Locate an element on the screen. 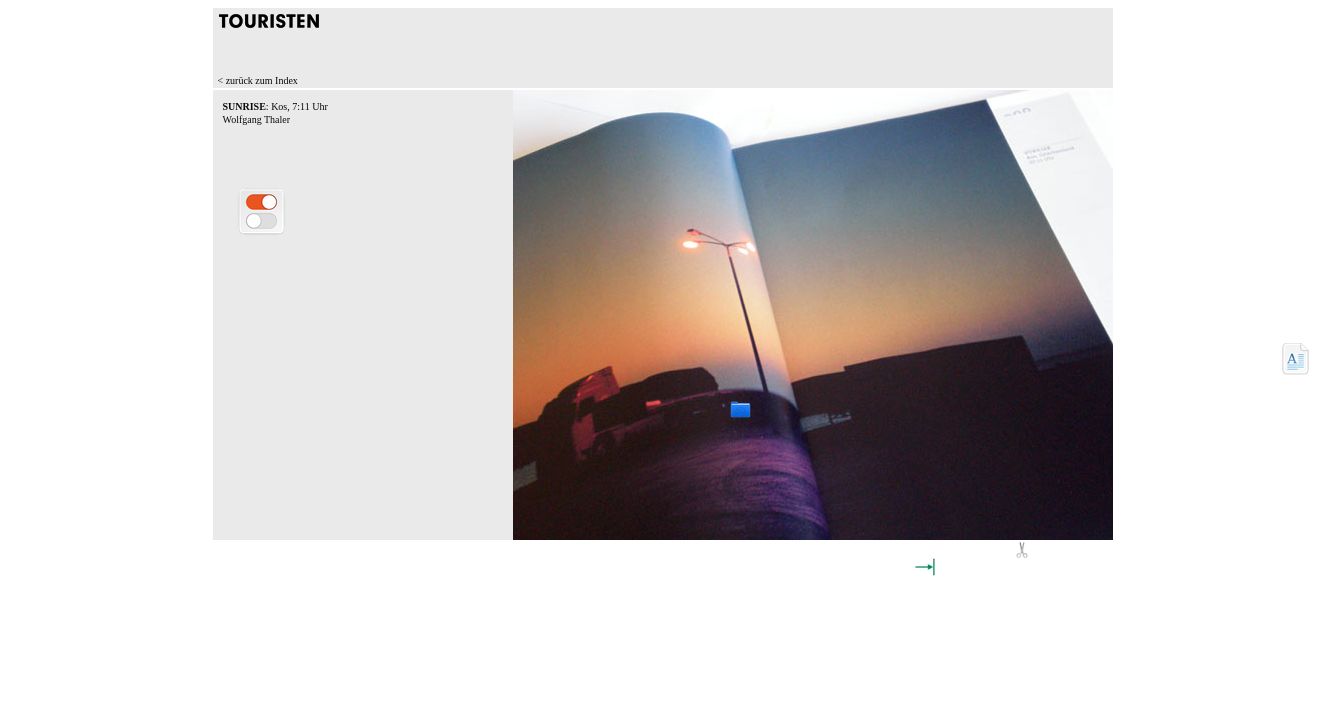 The image size is (1325, 720). open your games folder is located at coordinates (740, 409).